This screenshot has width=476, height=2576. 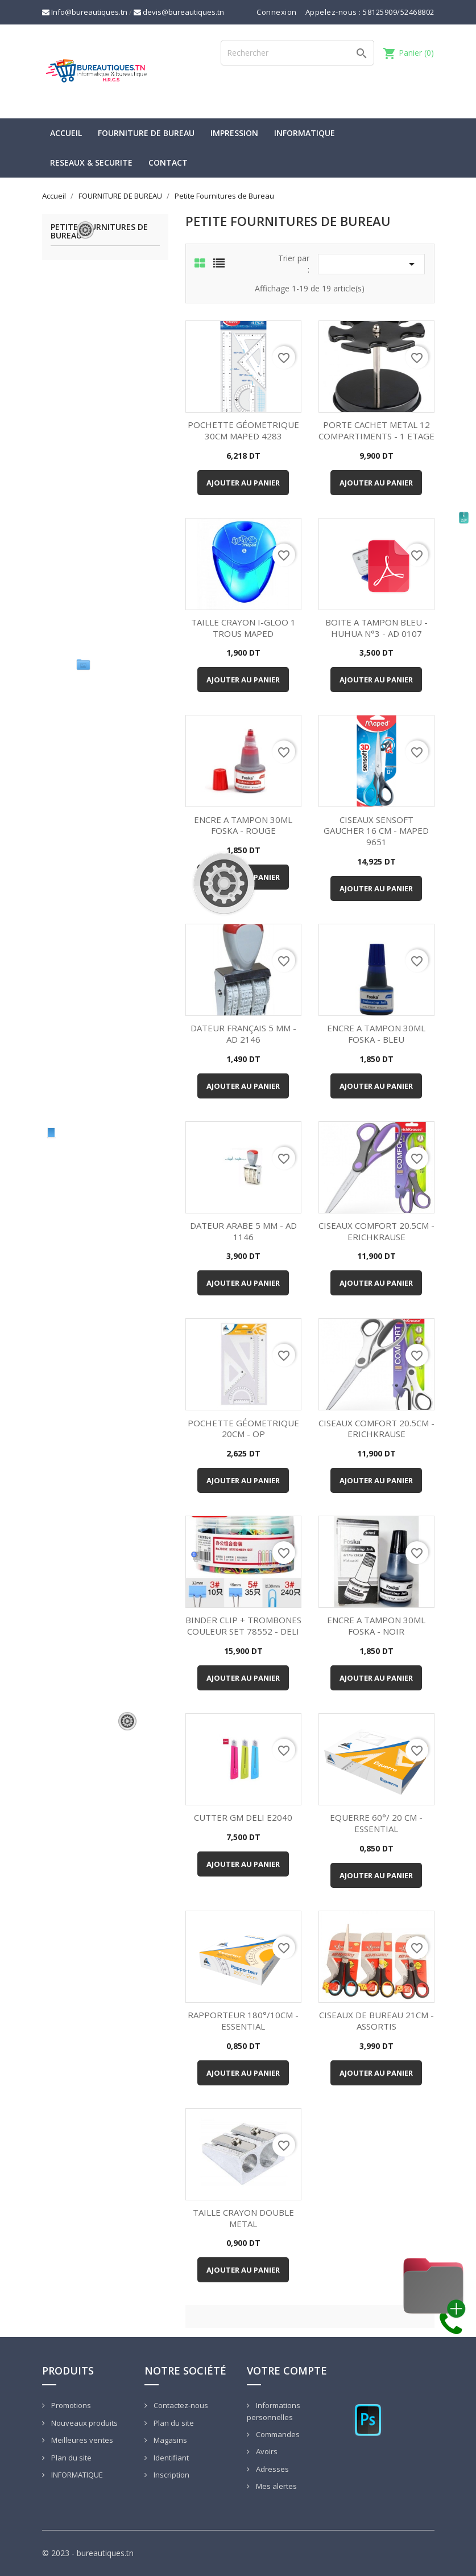 What do you see at coordinates (127, 1721) in the screenshot?
I see `open system settings` at bounding box center [127, 1721].